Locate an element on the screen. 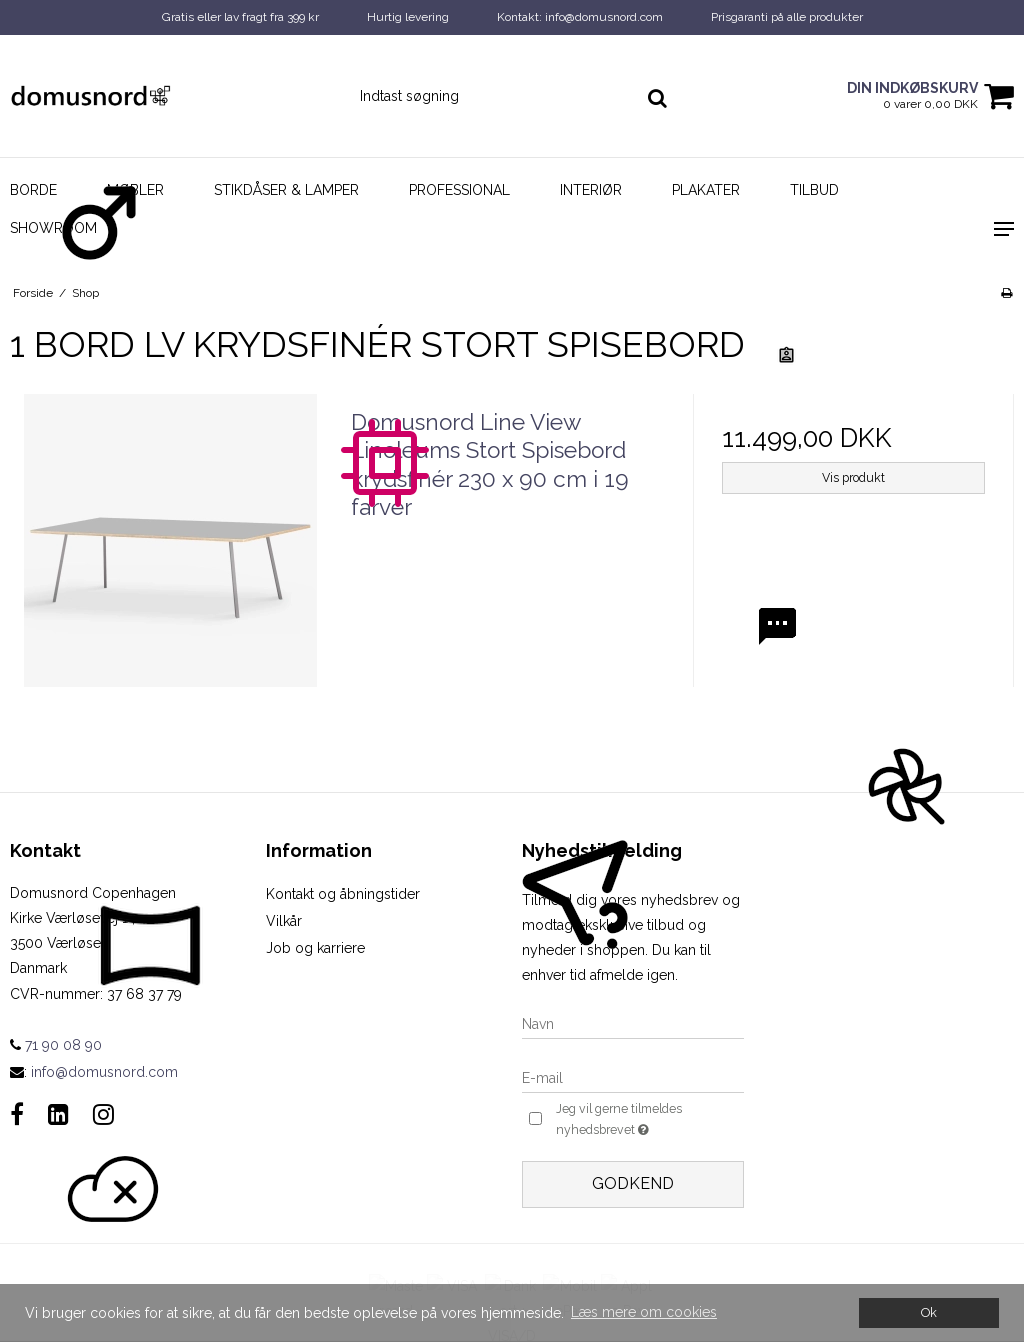  view assigned personnel or contact details is located at coordinates (786, 355).